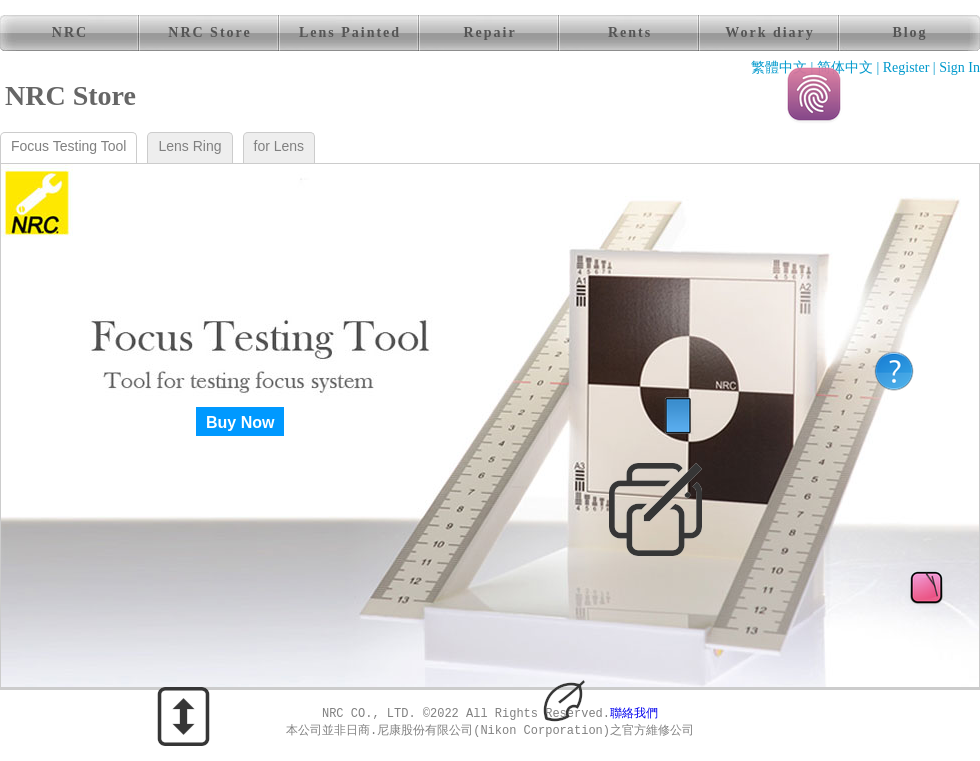  Describe the element at coordinates (814, 94) in the screenshot. I see `open fingerprint authentication settings` at that location.